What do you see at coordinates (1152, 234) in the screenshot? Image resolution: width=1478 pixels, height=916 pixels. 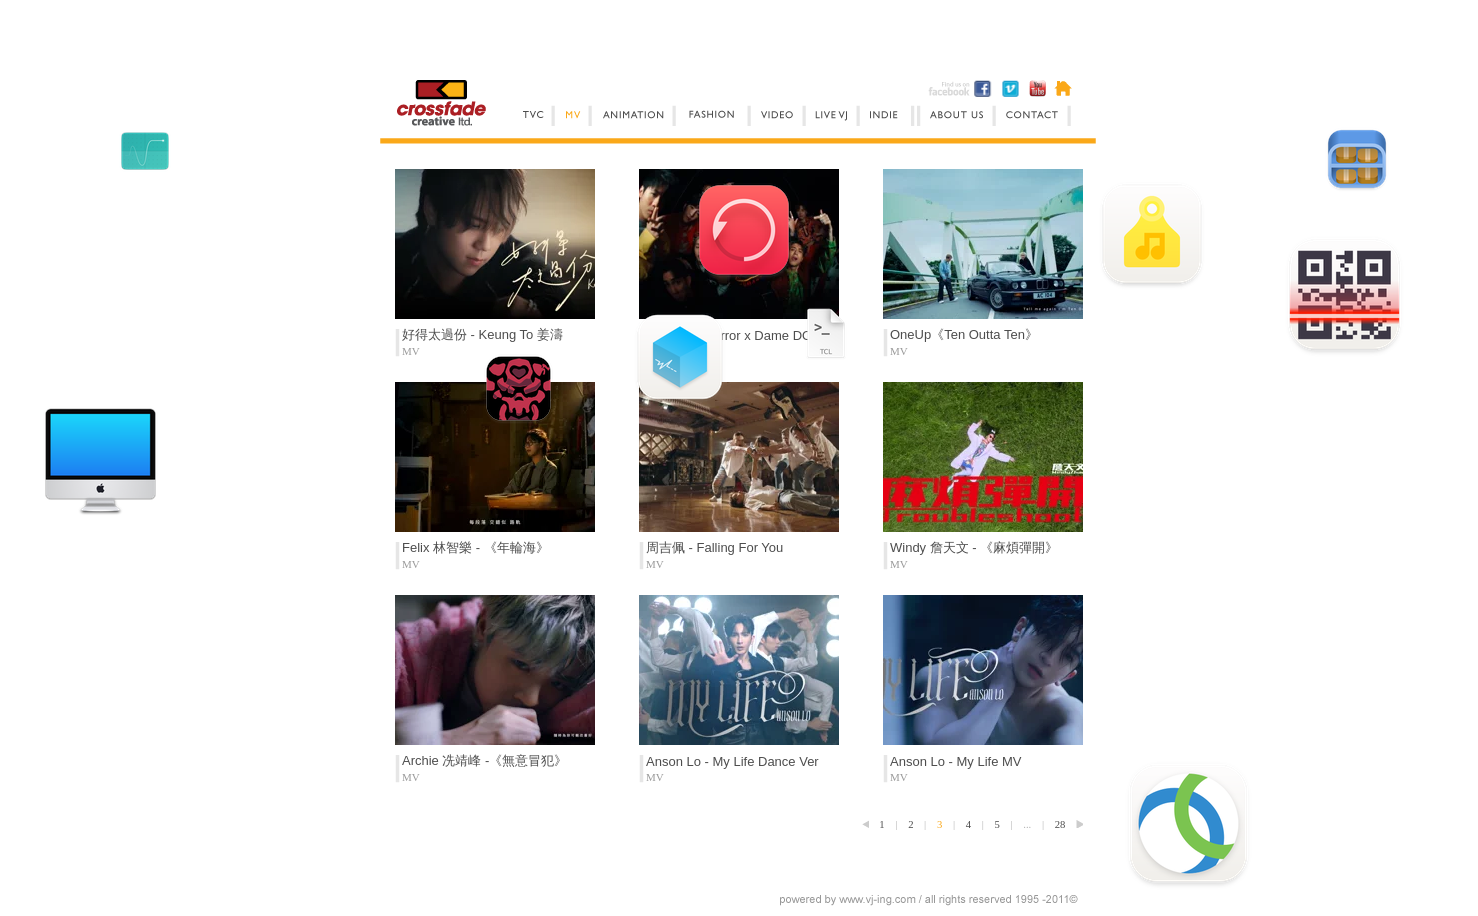 I see `open ear tag music metadata editor` at bounding box center [1152, 234].